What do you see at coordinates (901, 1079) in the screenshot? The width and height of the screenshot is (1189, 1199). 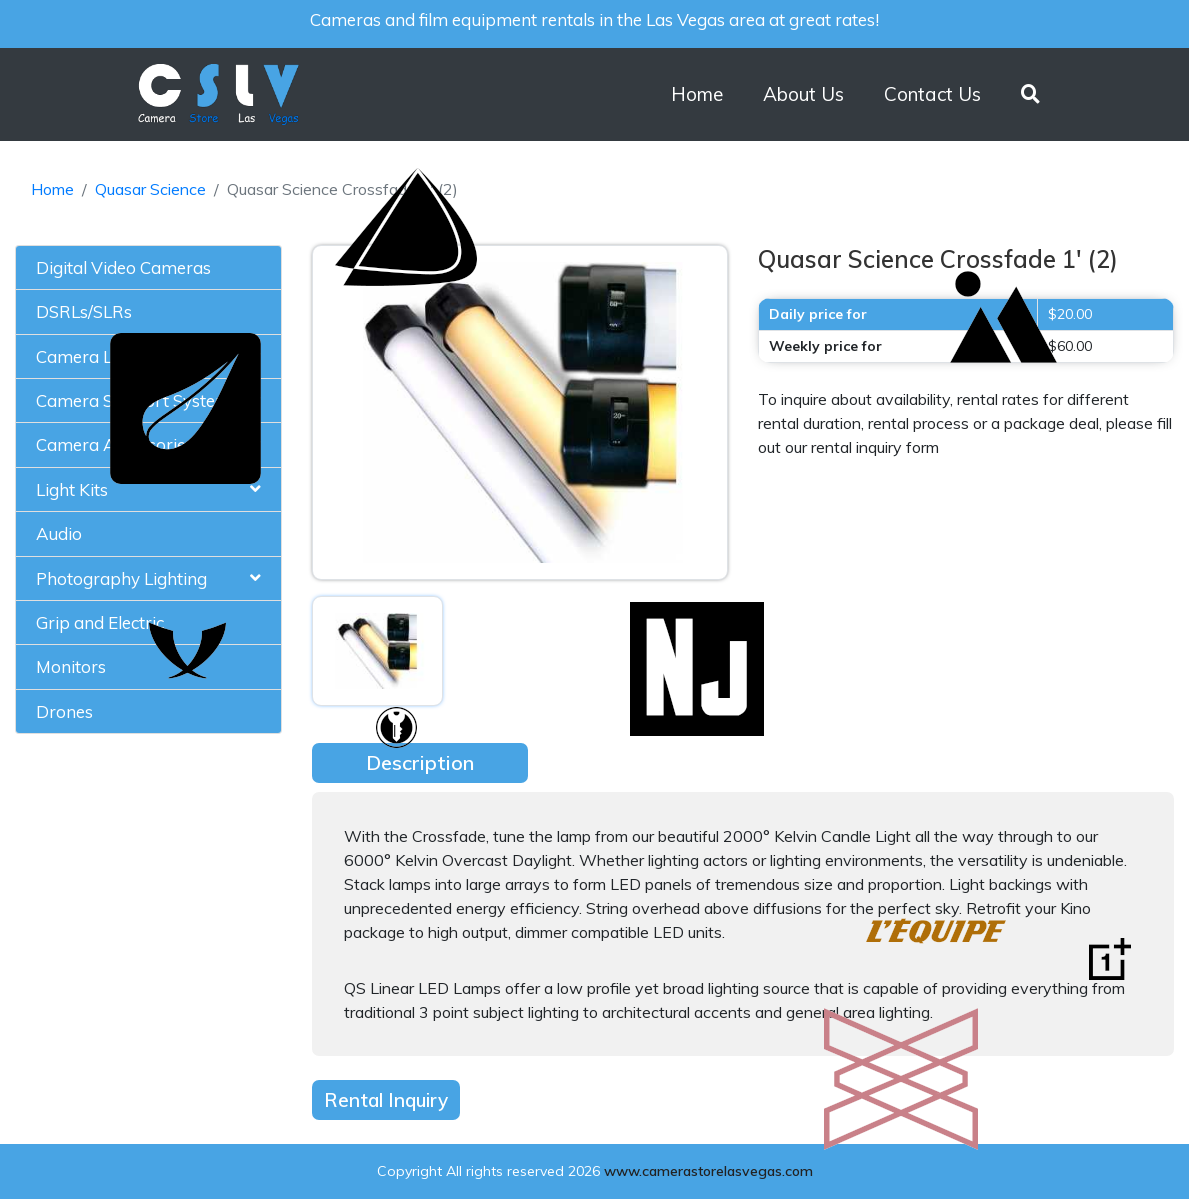 I see `posit brand logo` at bounding box center [901, 1079].